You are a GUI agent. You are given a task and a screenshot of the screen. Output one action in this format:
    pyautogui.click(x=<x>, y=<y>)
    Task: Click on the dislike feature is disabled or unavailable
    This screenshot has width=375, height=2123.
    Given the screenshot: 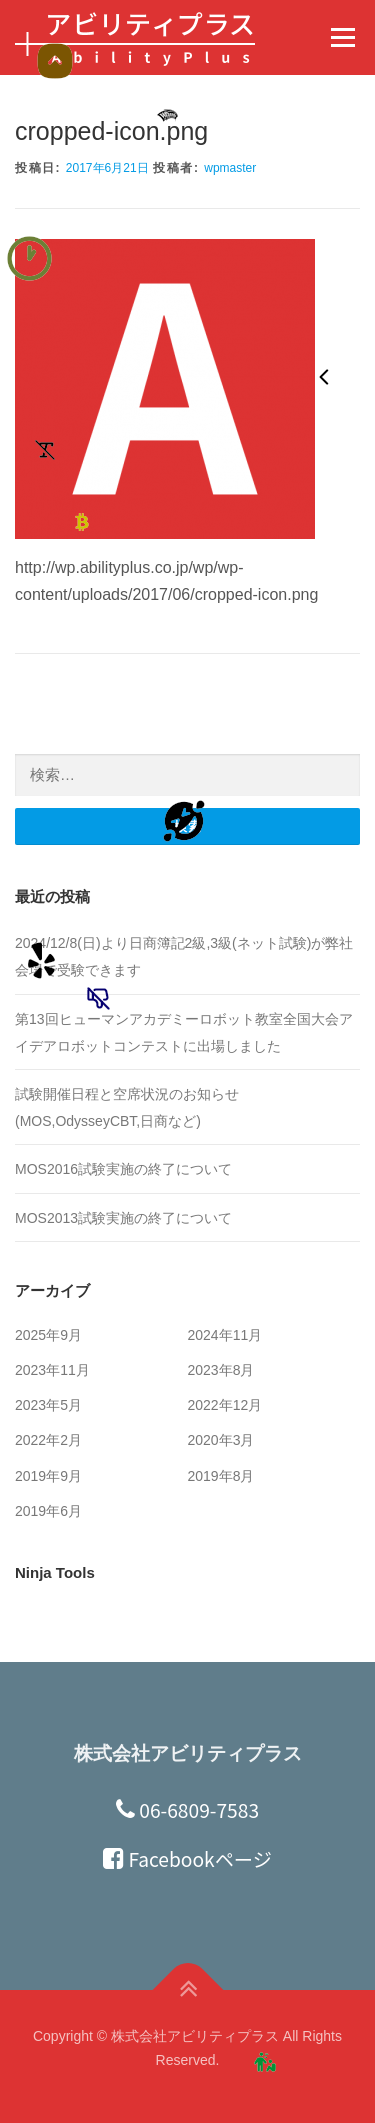 What is the action you would take?
    pyautogui.click(x=98, y=998)
    